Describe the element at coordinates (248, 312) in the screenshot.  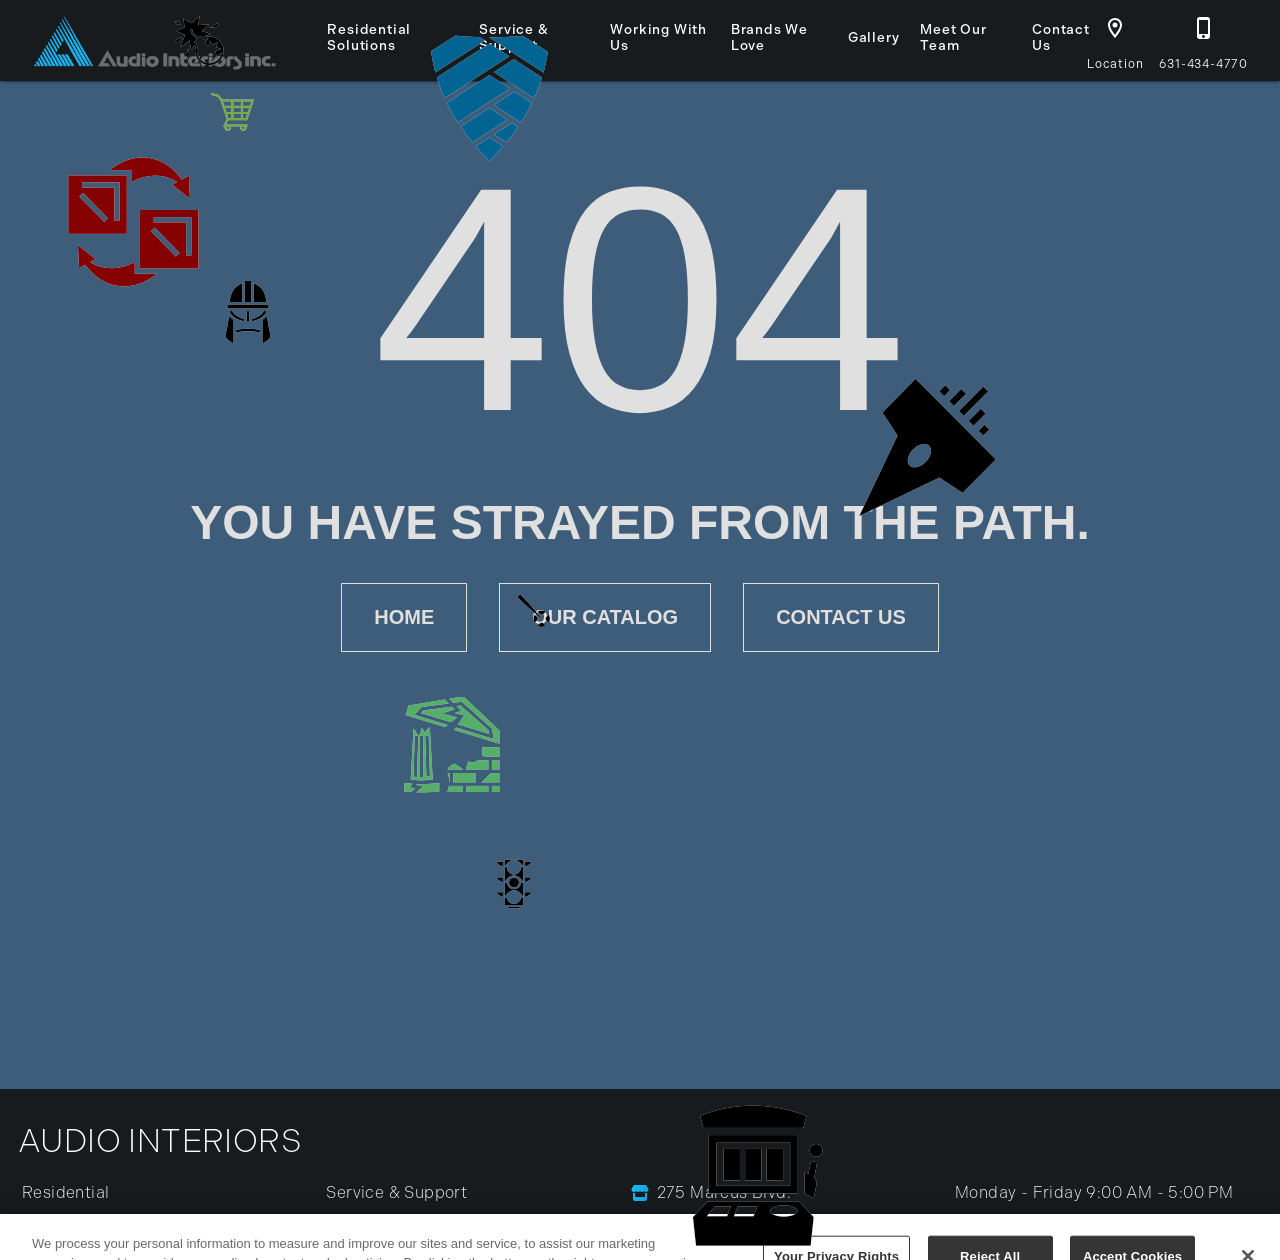
I see `select light armor class` at that location.